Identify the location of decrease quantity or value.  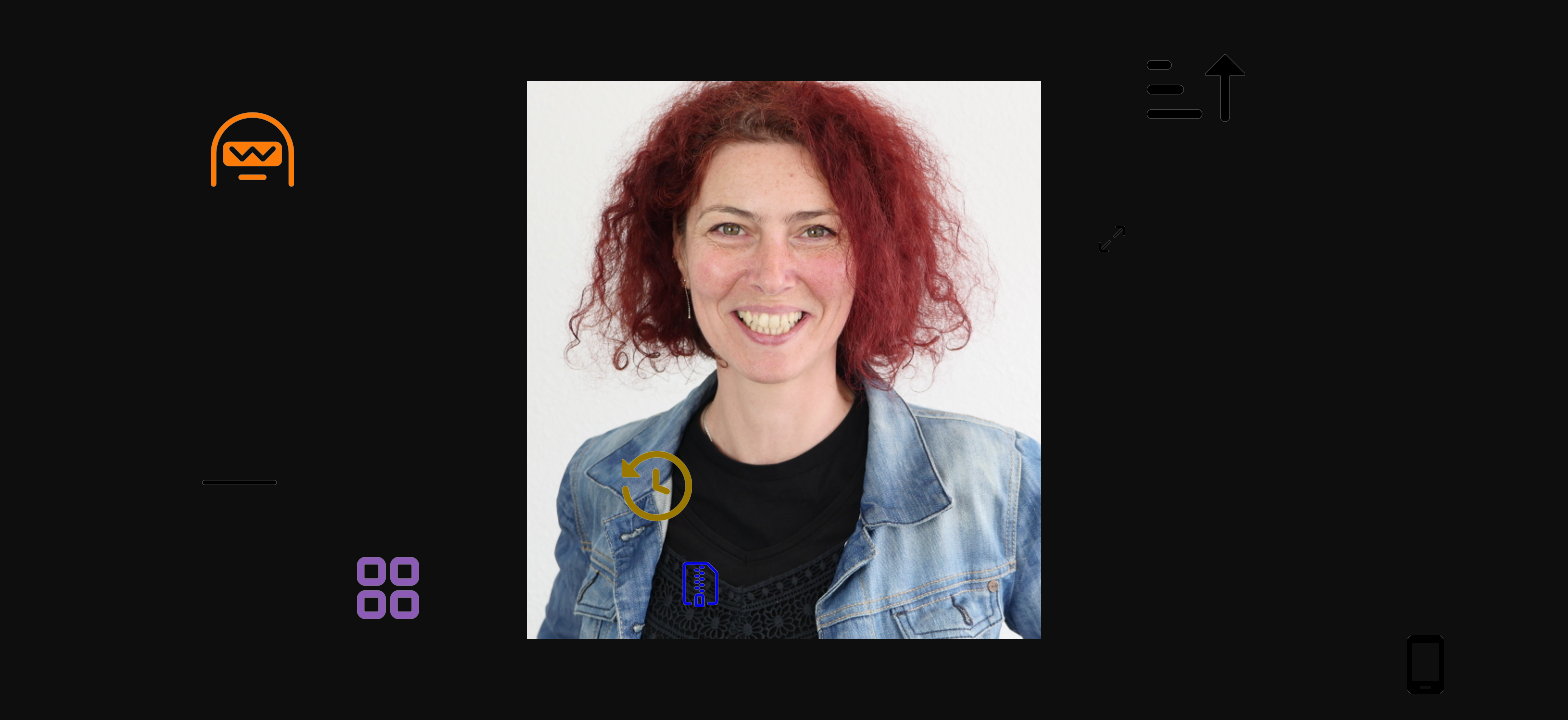
(239, 482).